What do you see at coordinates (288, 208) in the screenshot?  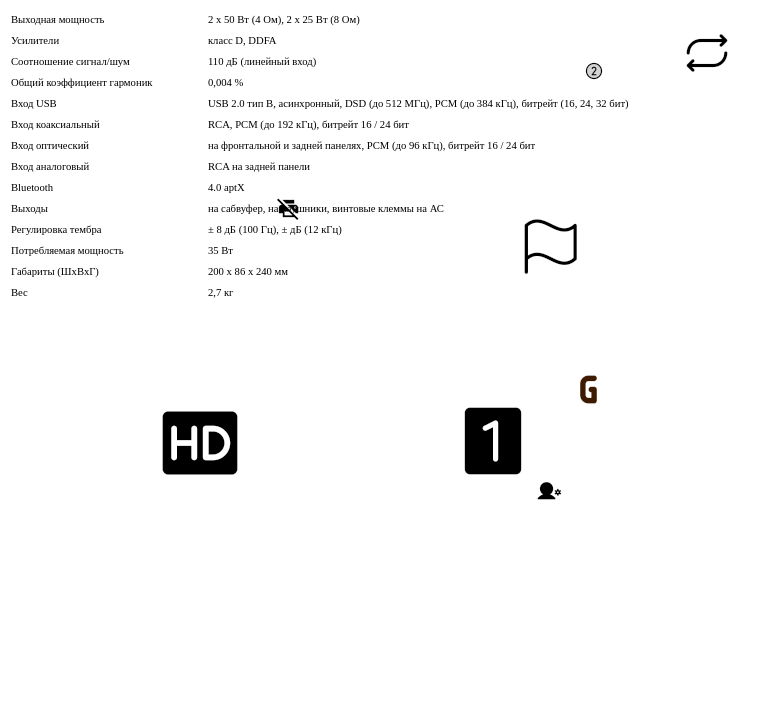 I see `printing is unavailable or disabled` at bounding box center [288, 208].